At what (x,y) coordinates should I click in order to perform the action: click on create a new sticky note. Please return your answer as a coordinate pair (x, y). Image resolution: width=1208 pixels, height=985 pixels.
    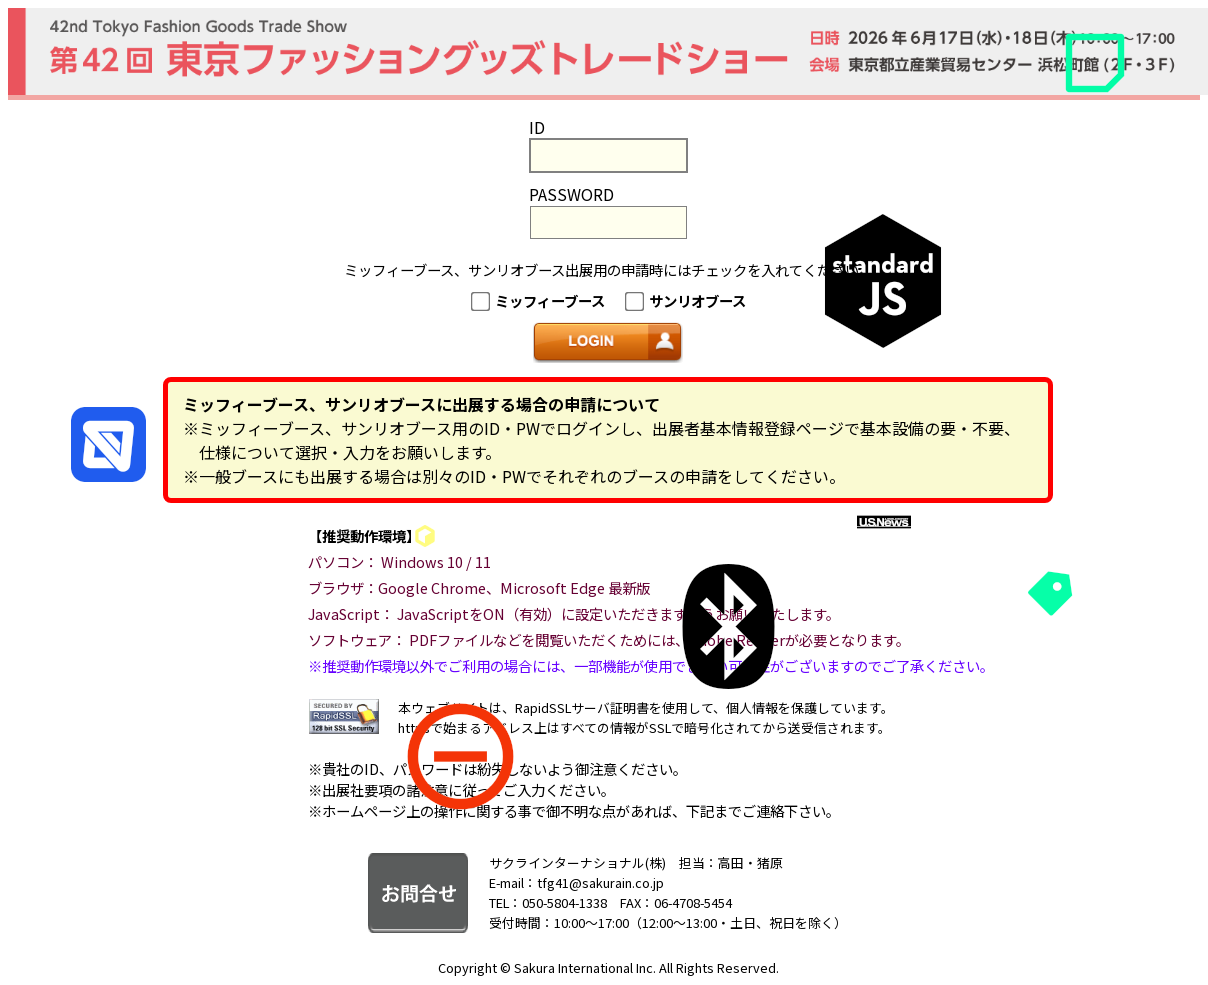
    Looking at the image, I should click on (1095, 63).